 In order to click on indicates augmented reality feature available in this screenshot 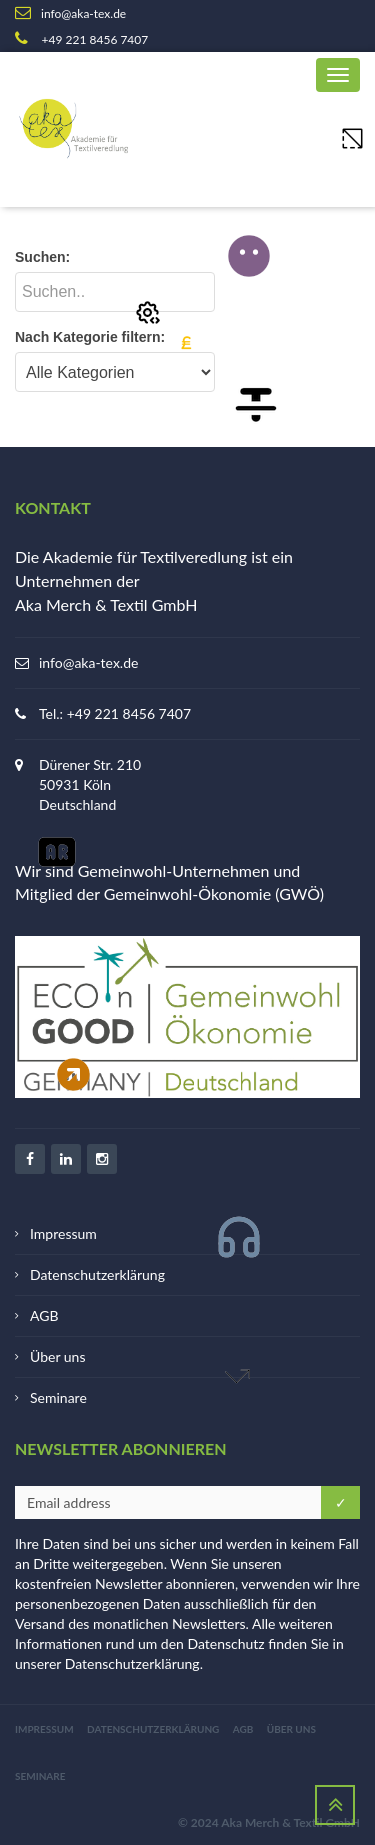, I will do `click(57, 852)`.